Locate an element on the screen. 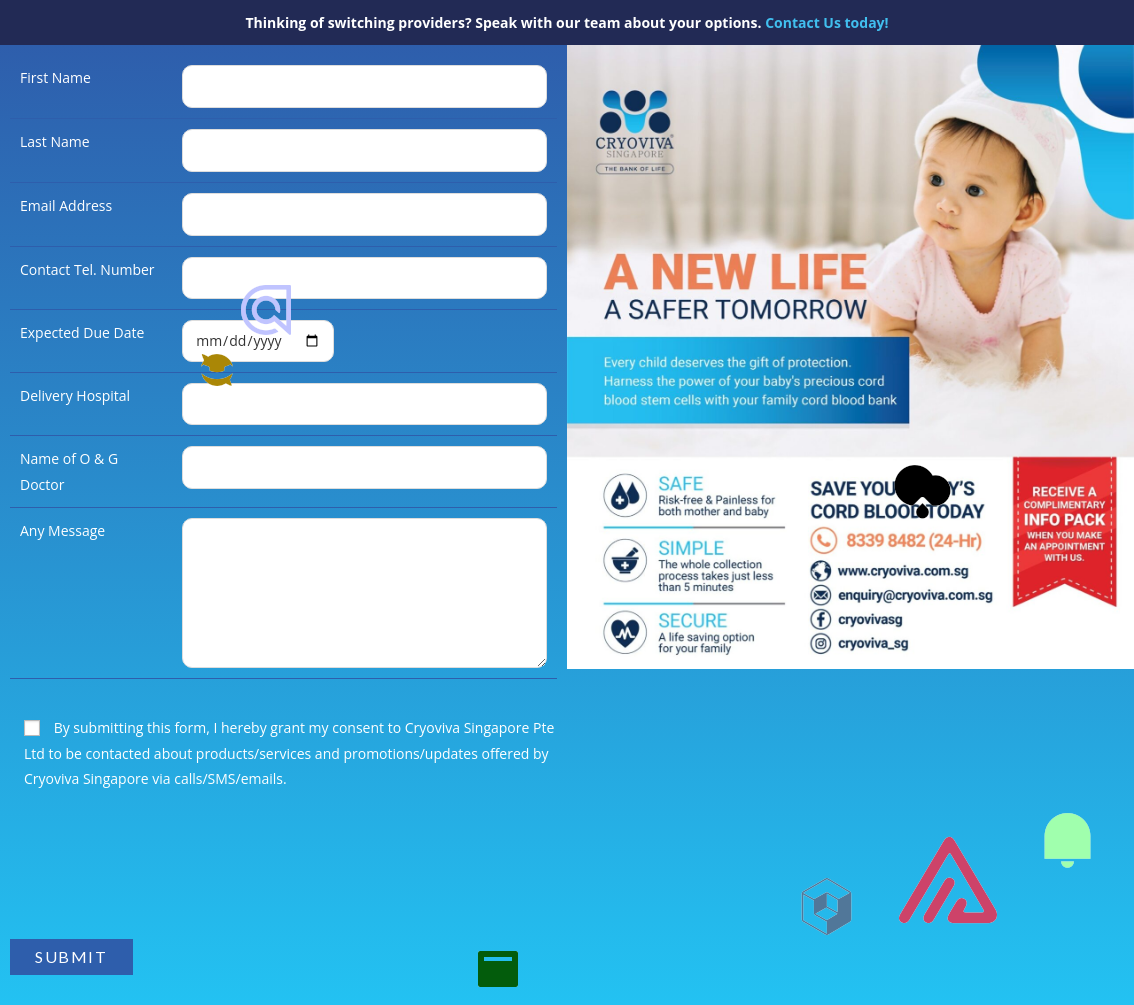 The width and height of the screenshot is (1134, 1005). view notifications is located at coordinates (1067, 838).